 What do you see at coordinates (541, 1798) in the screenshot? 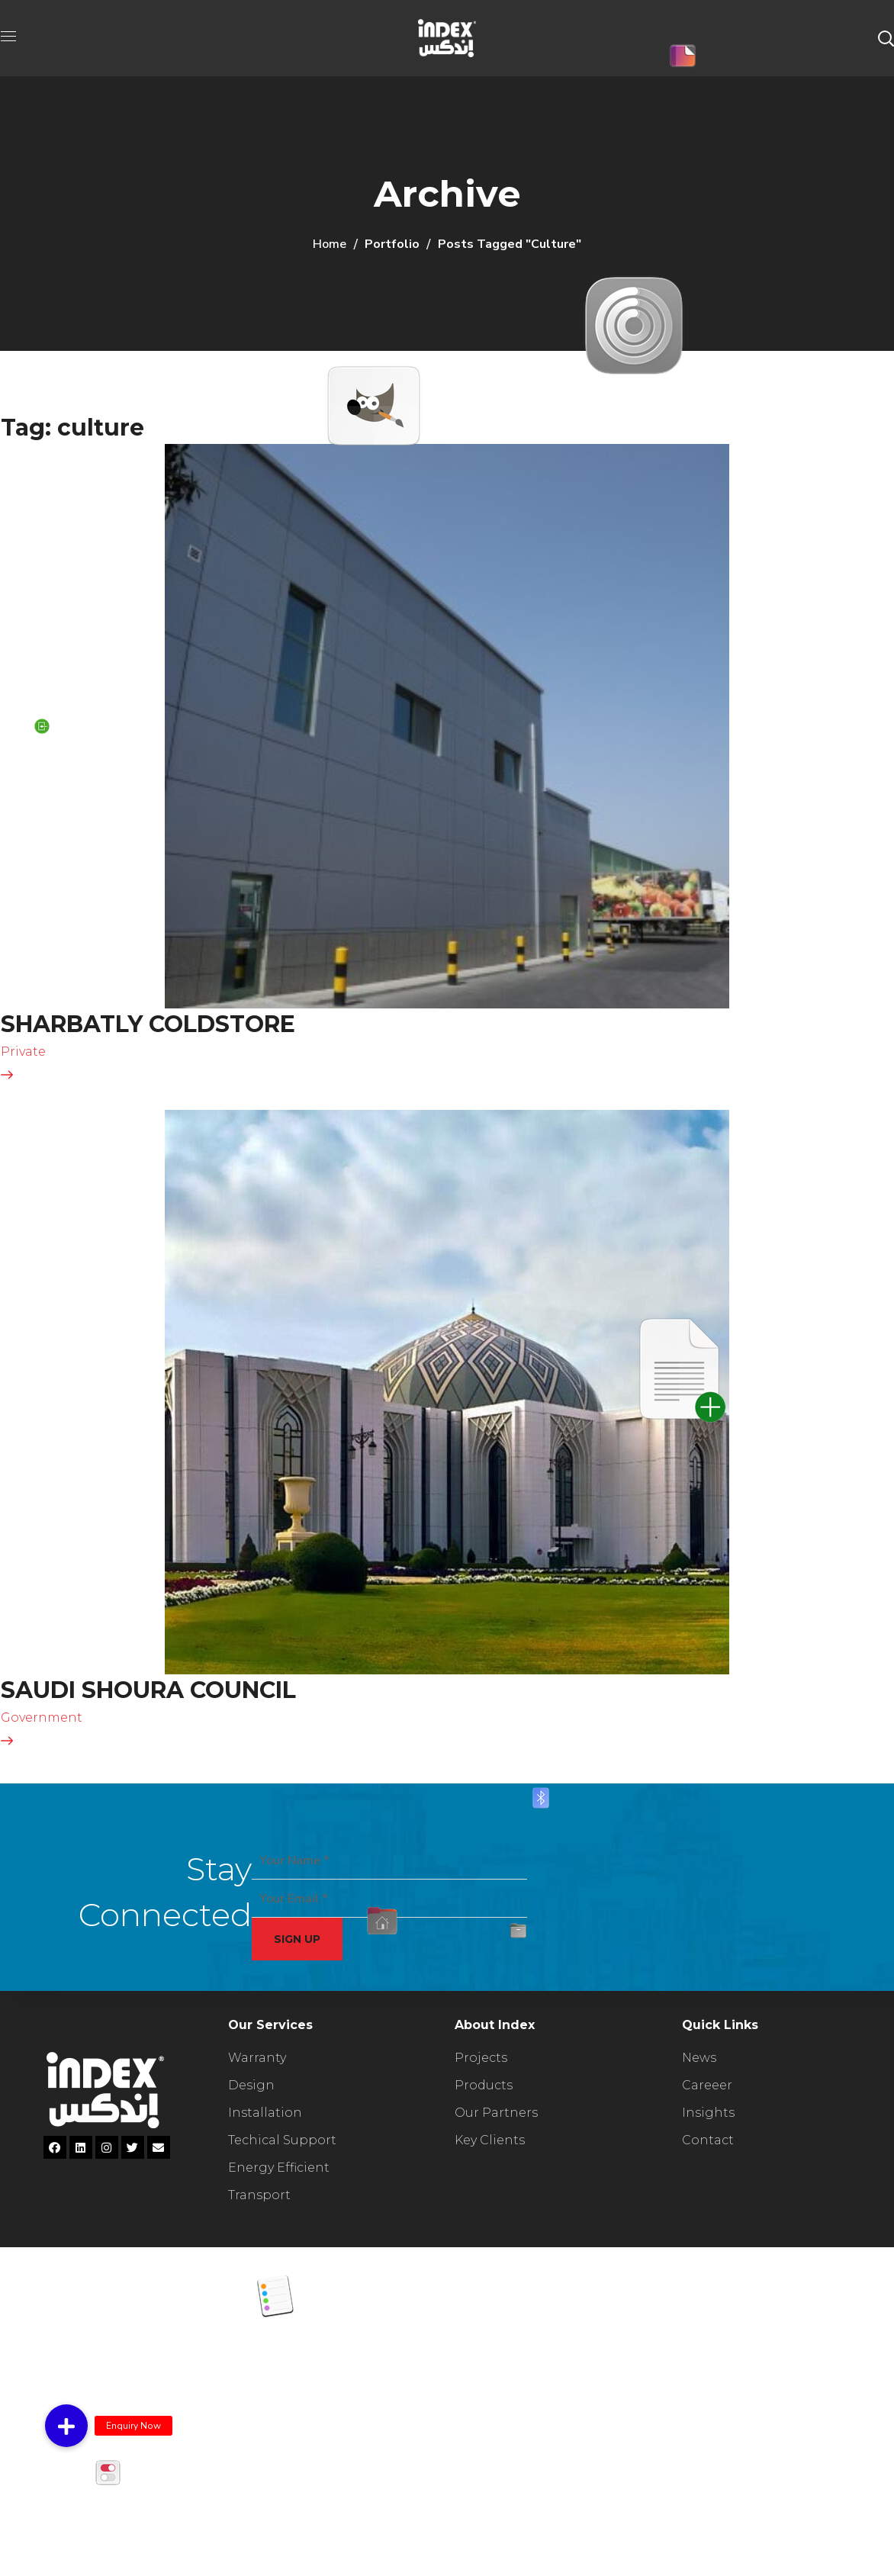
I see `indicates bluetooth is currently enabled and active` at bounding box center [541, 1798].